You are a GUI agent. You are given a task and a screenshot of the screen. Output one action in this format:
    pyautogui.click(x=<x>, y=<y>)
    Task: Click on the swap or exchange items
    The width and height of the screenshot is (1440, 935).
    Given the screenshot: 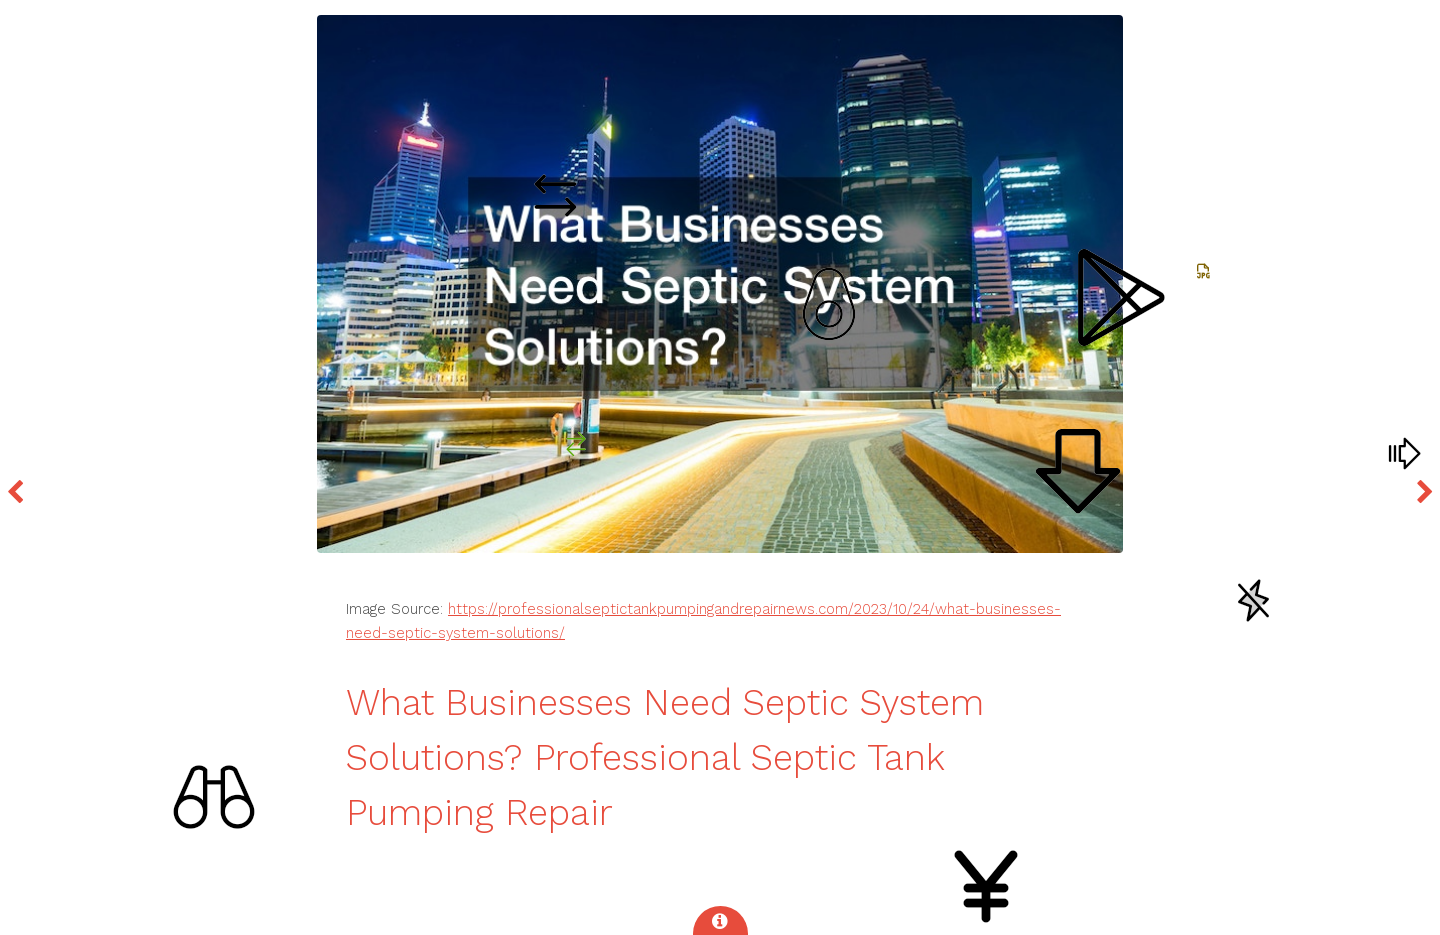 What is the action you would take?
    pyautogui.click(x=576, y=444)
    